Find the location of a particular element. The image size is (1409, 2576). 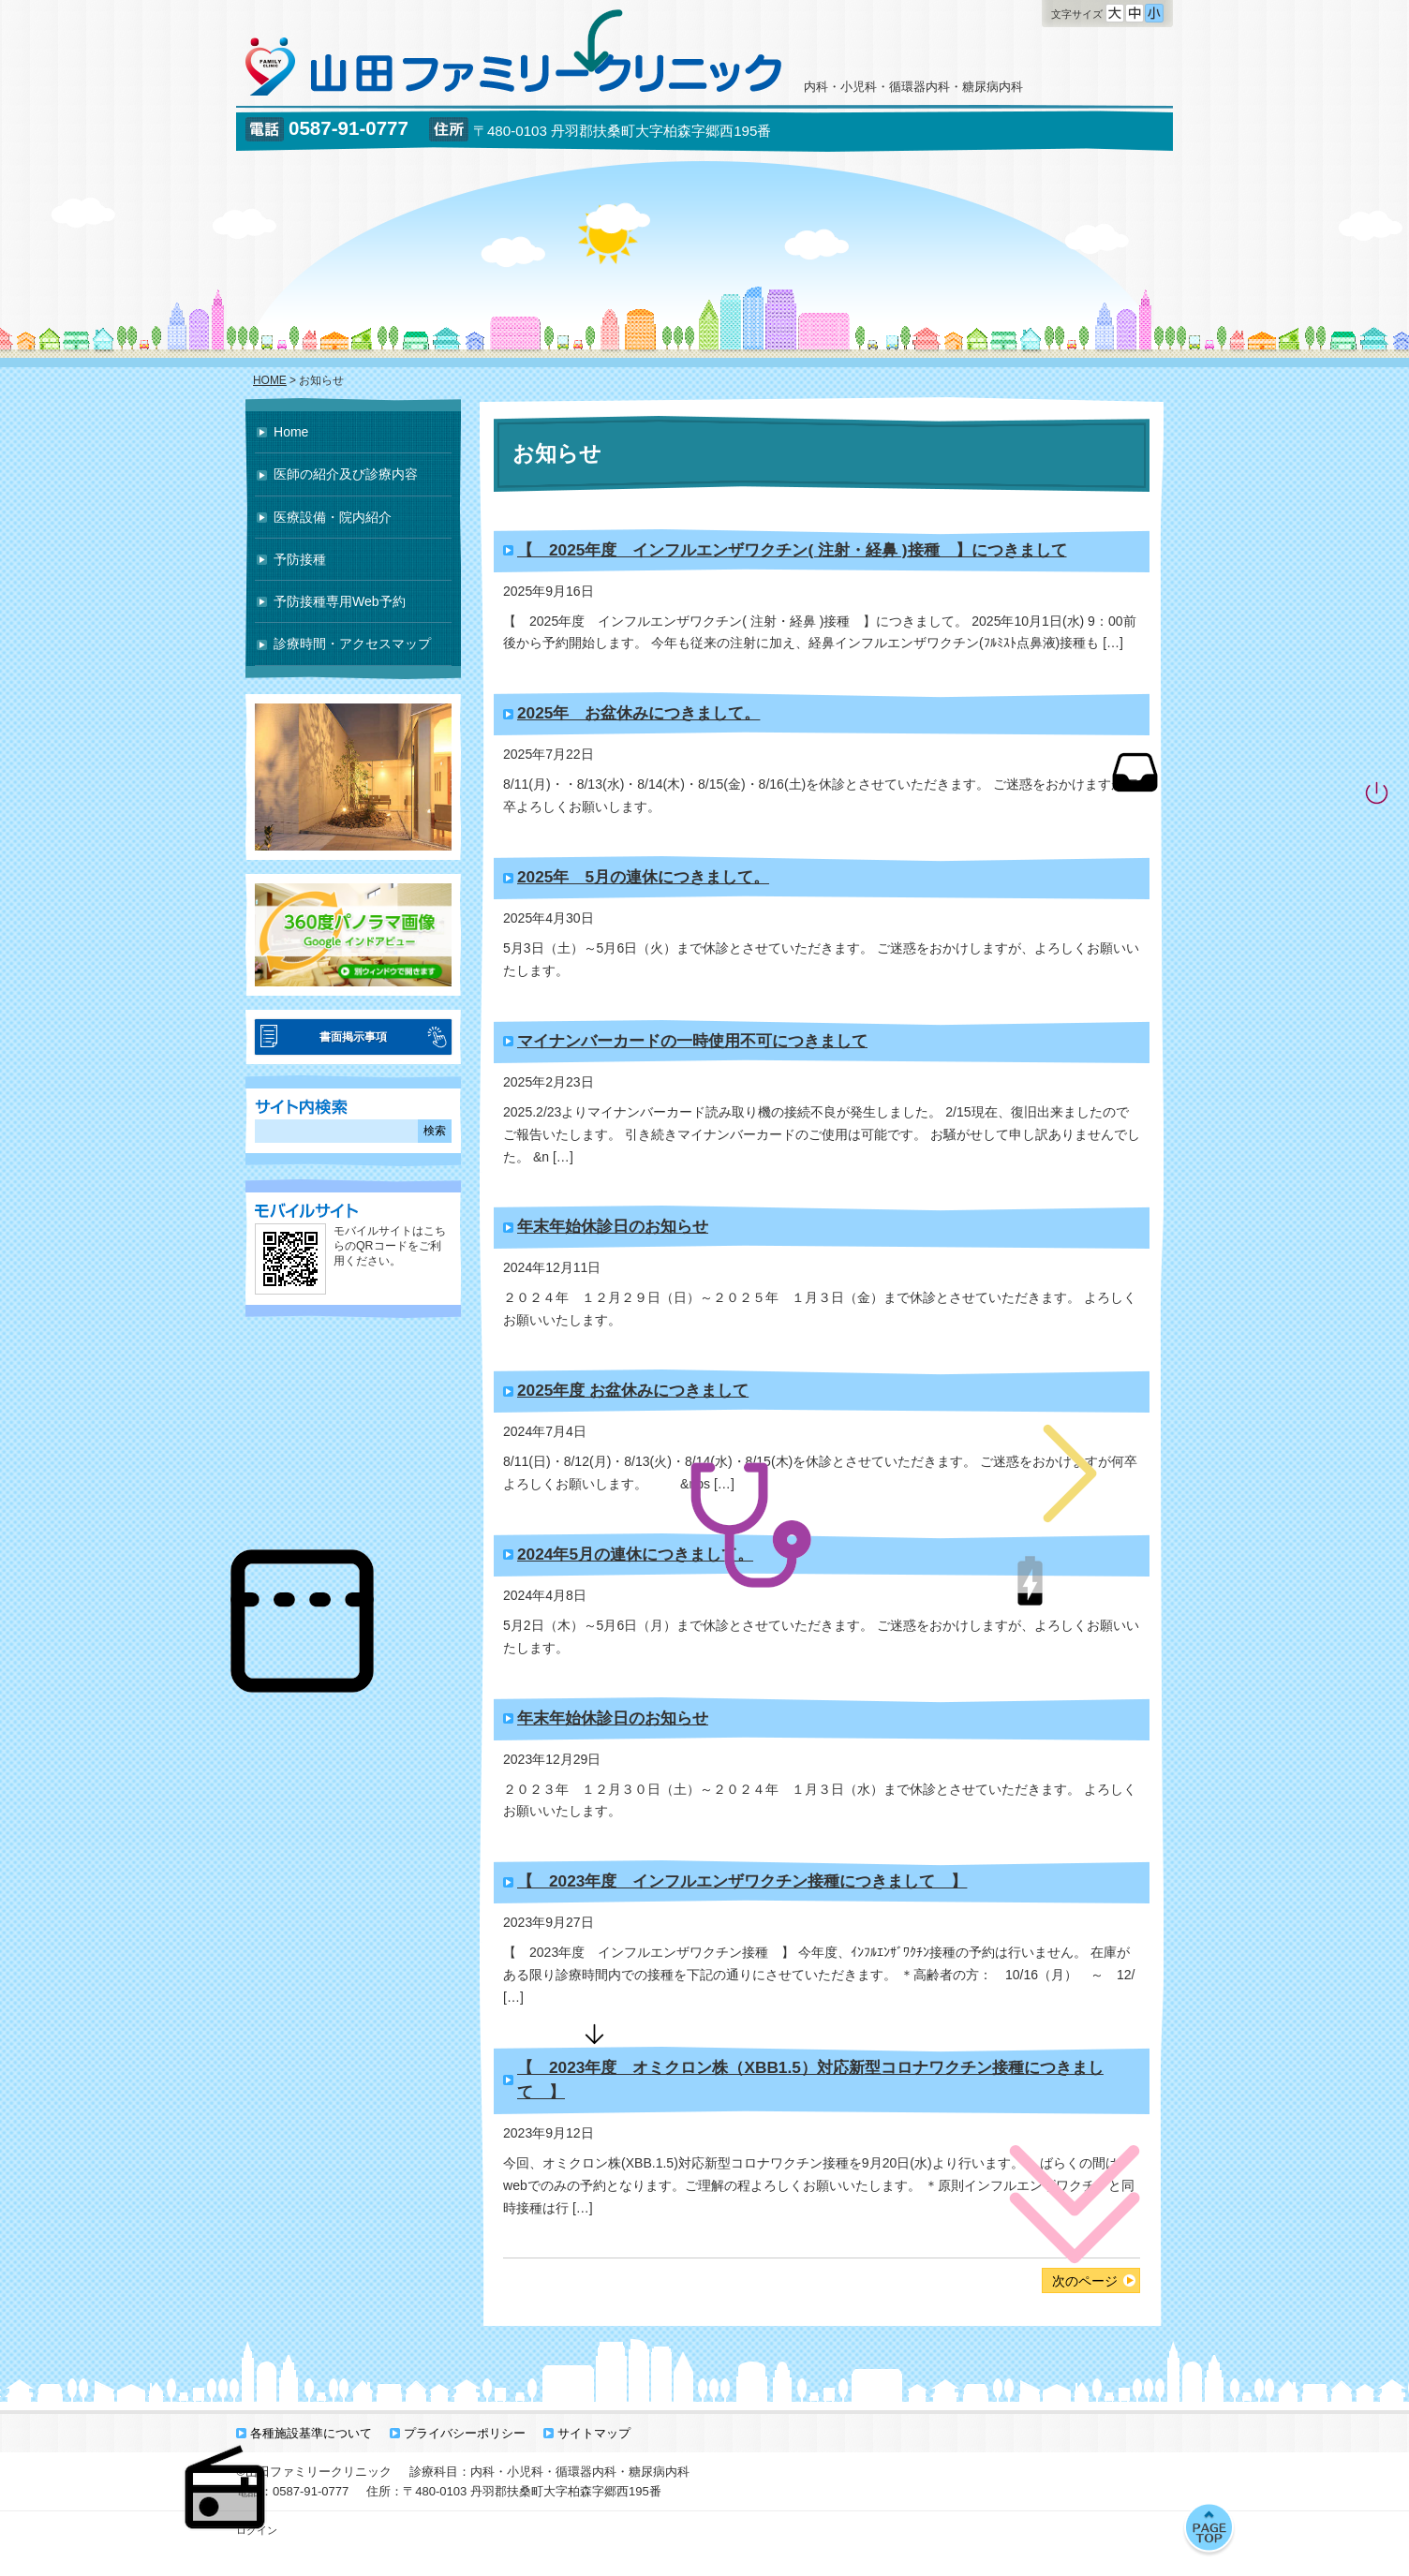

access radio or audio streaming is located at coordinates (225, 2489).